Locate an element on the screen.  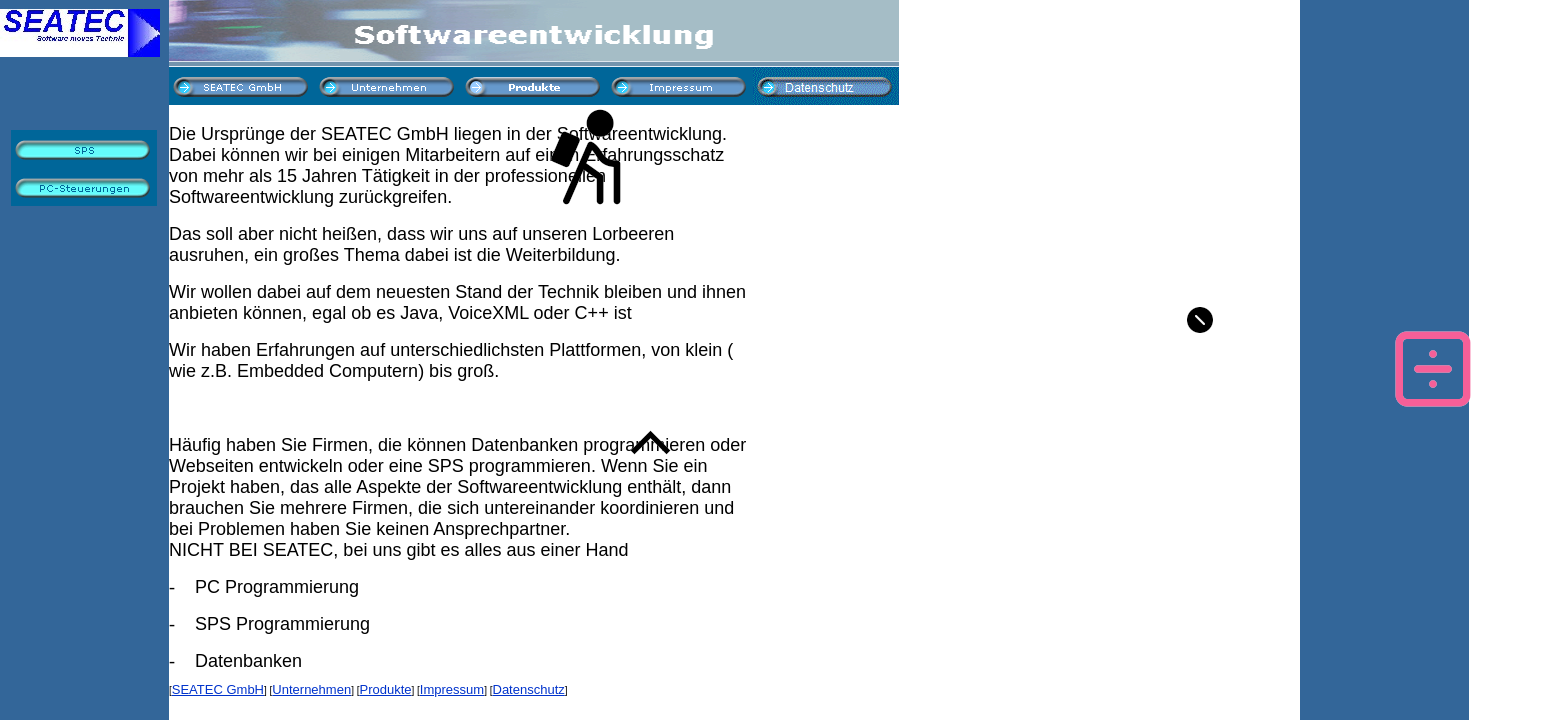
access hiking trails or outdoor activities is located at coordinates (590, 157).